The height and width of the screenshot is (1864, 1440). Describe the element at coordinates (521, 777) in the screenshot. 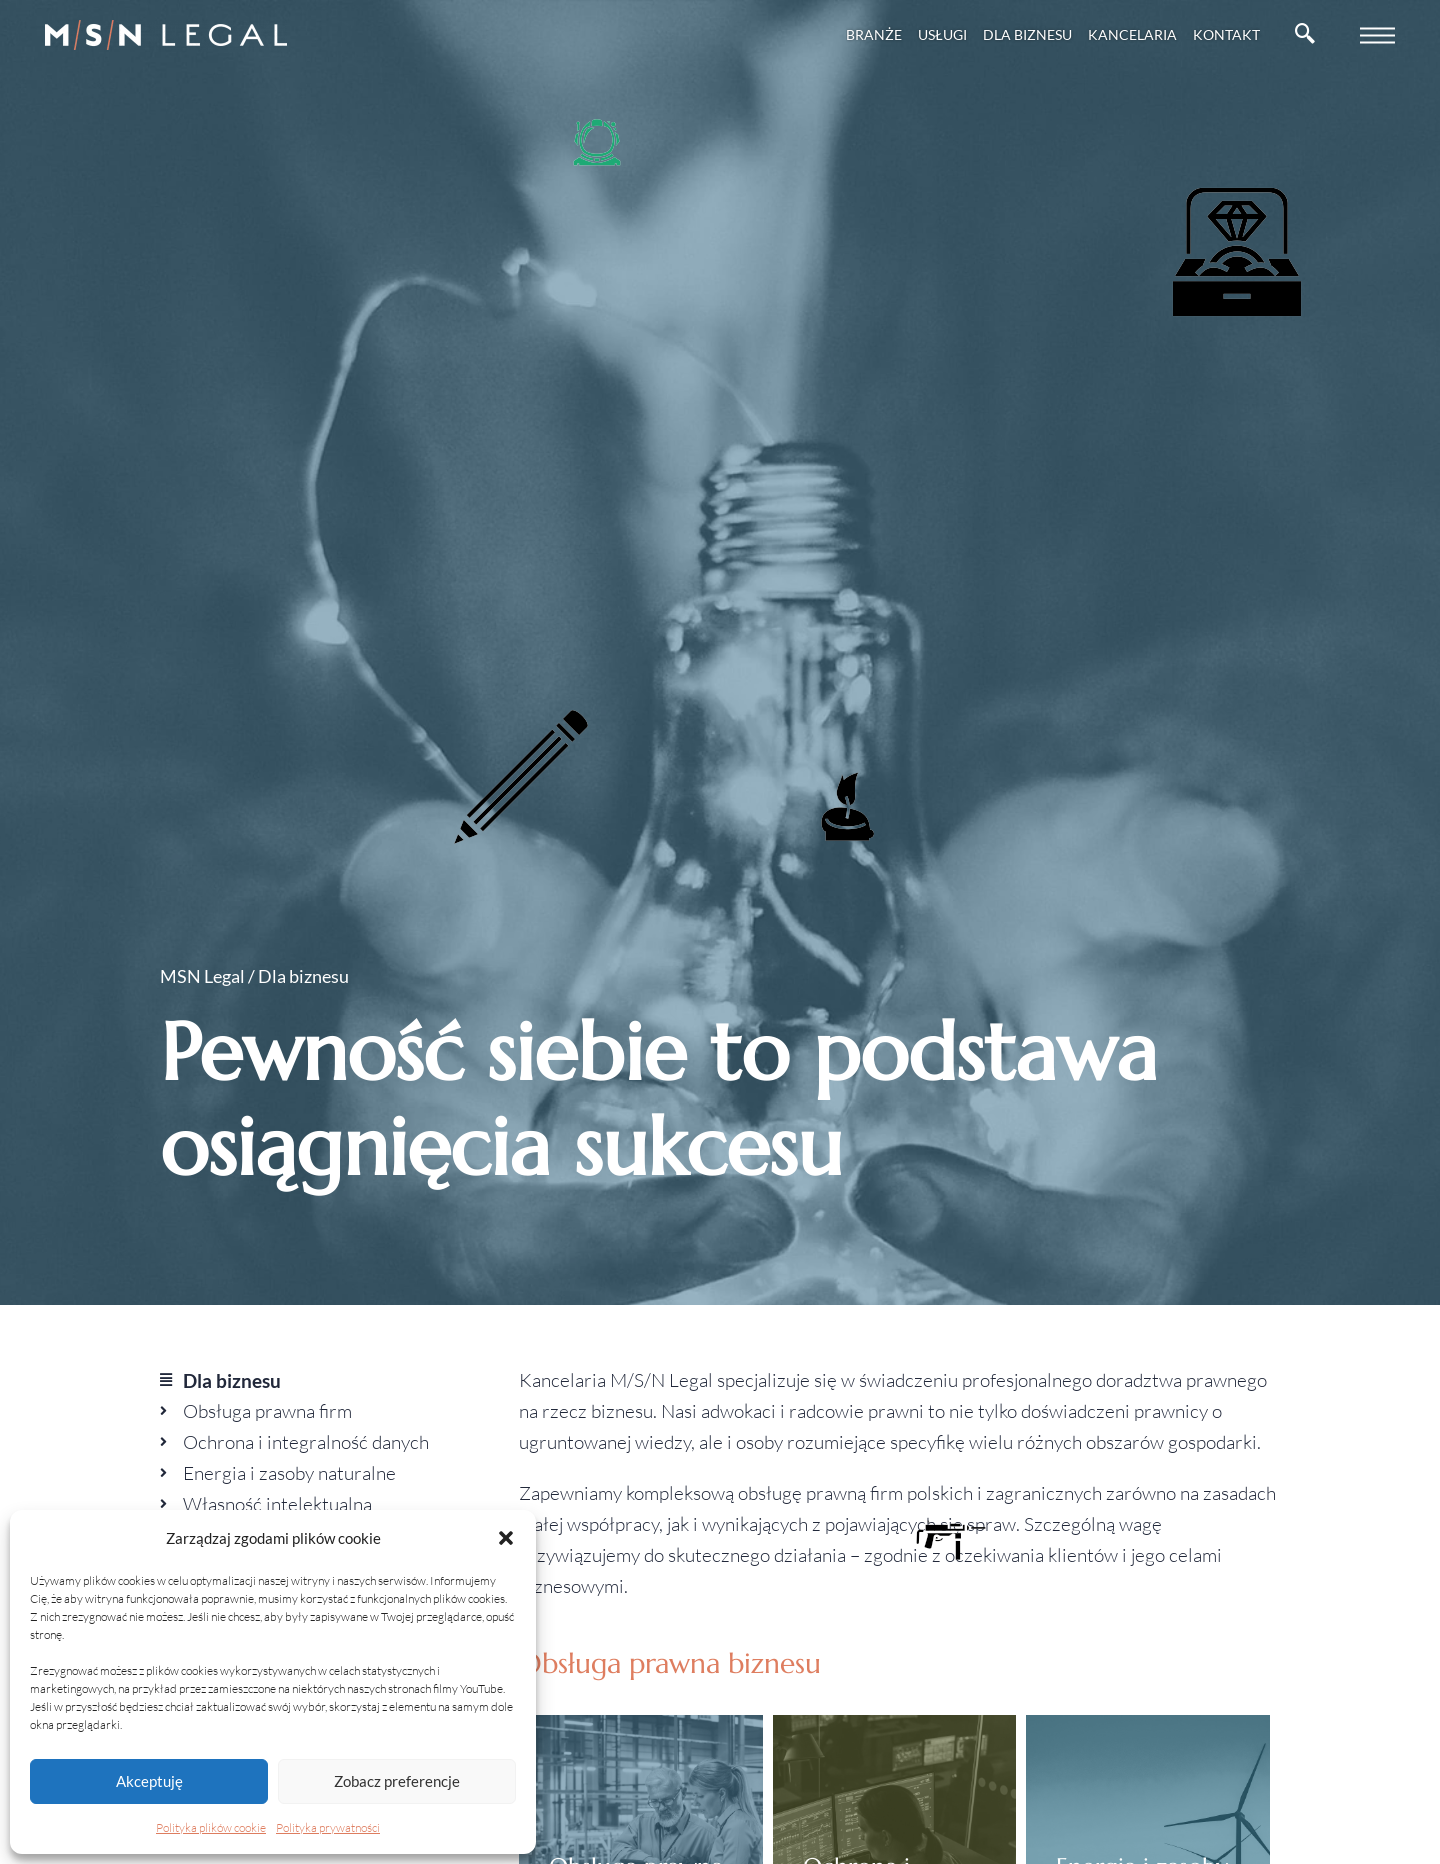

I see `edit or modify content` at that location.